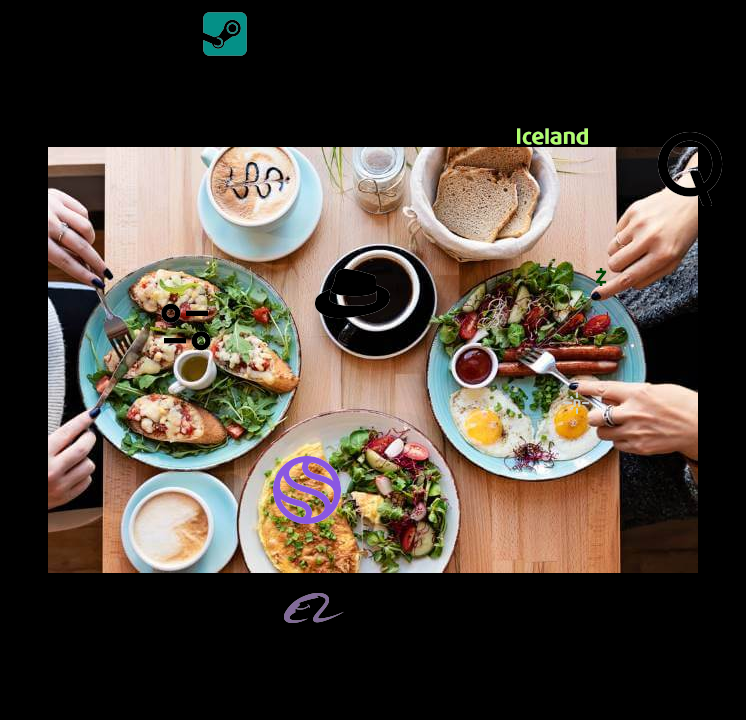 This screenshot has width=746, height=720. I want to click on visit alibaba.com marketplace, so click(314, 608).